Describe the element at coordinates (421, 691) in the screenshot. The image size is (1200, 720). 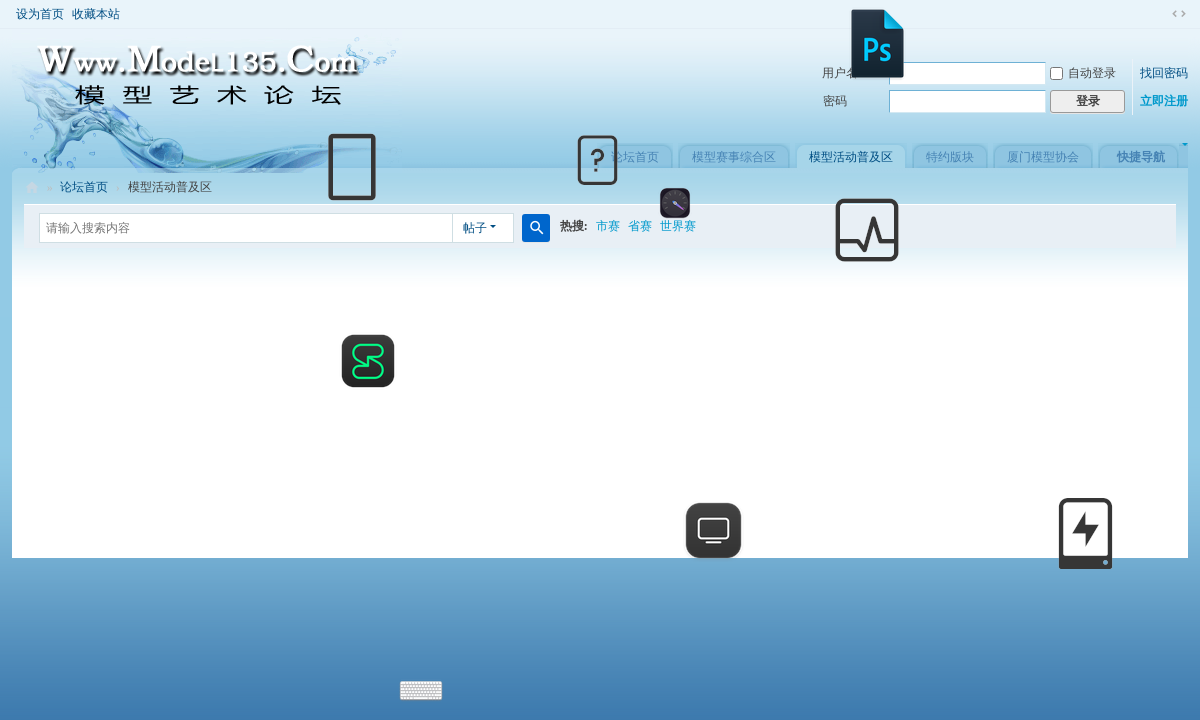
I see `connect an external keyboard` at that location.